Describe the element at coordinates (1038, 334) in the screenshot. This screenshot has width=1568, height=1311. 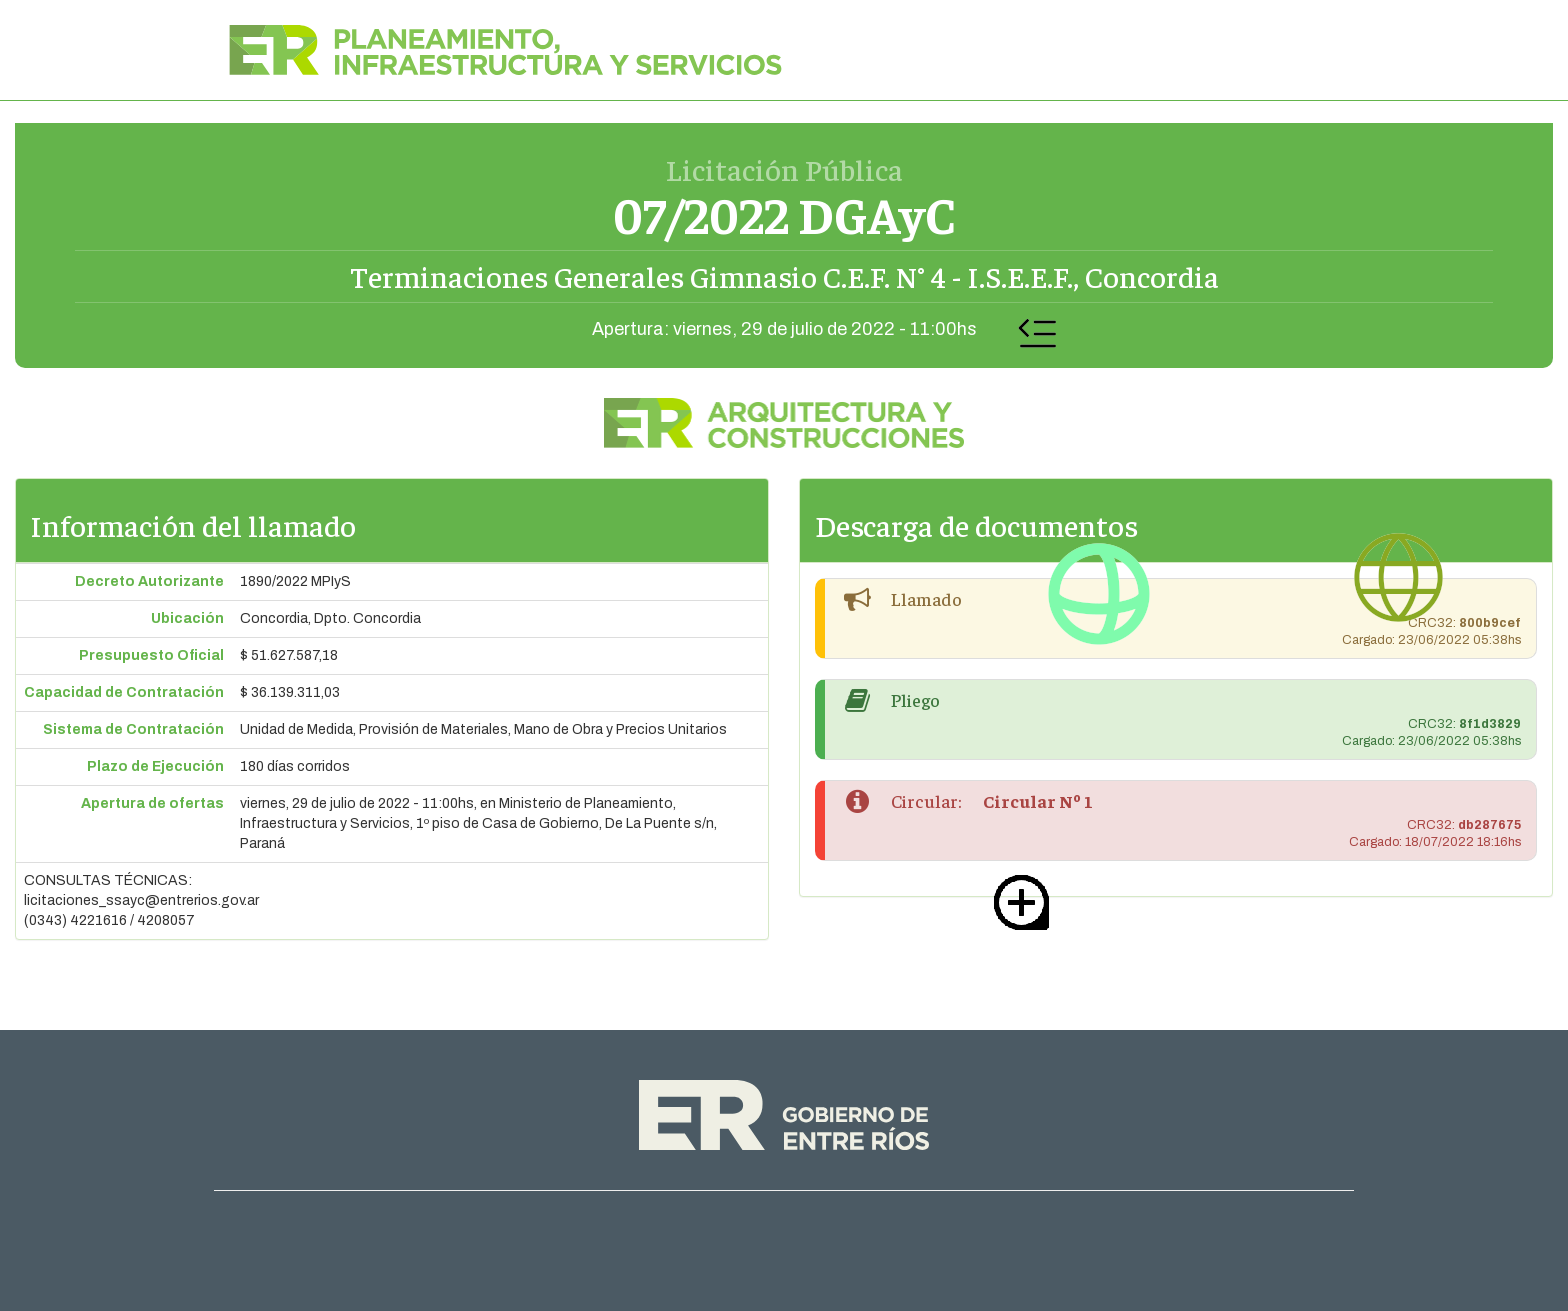
I see `decrease text indentation` at that location.